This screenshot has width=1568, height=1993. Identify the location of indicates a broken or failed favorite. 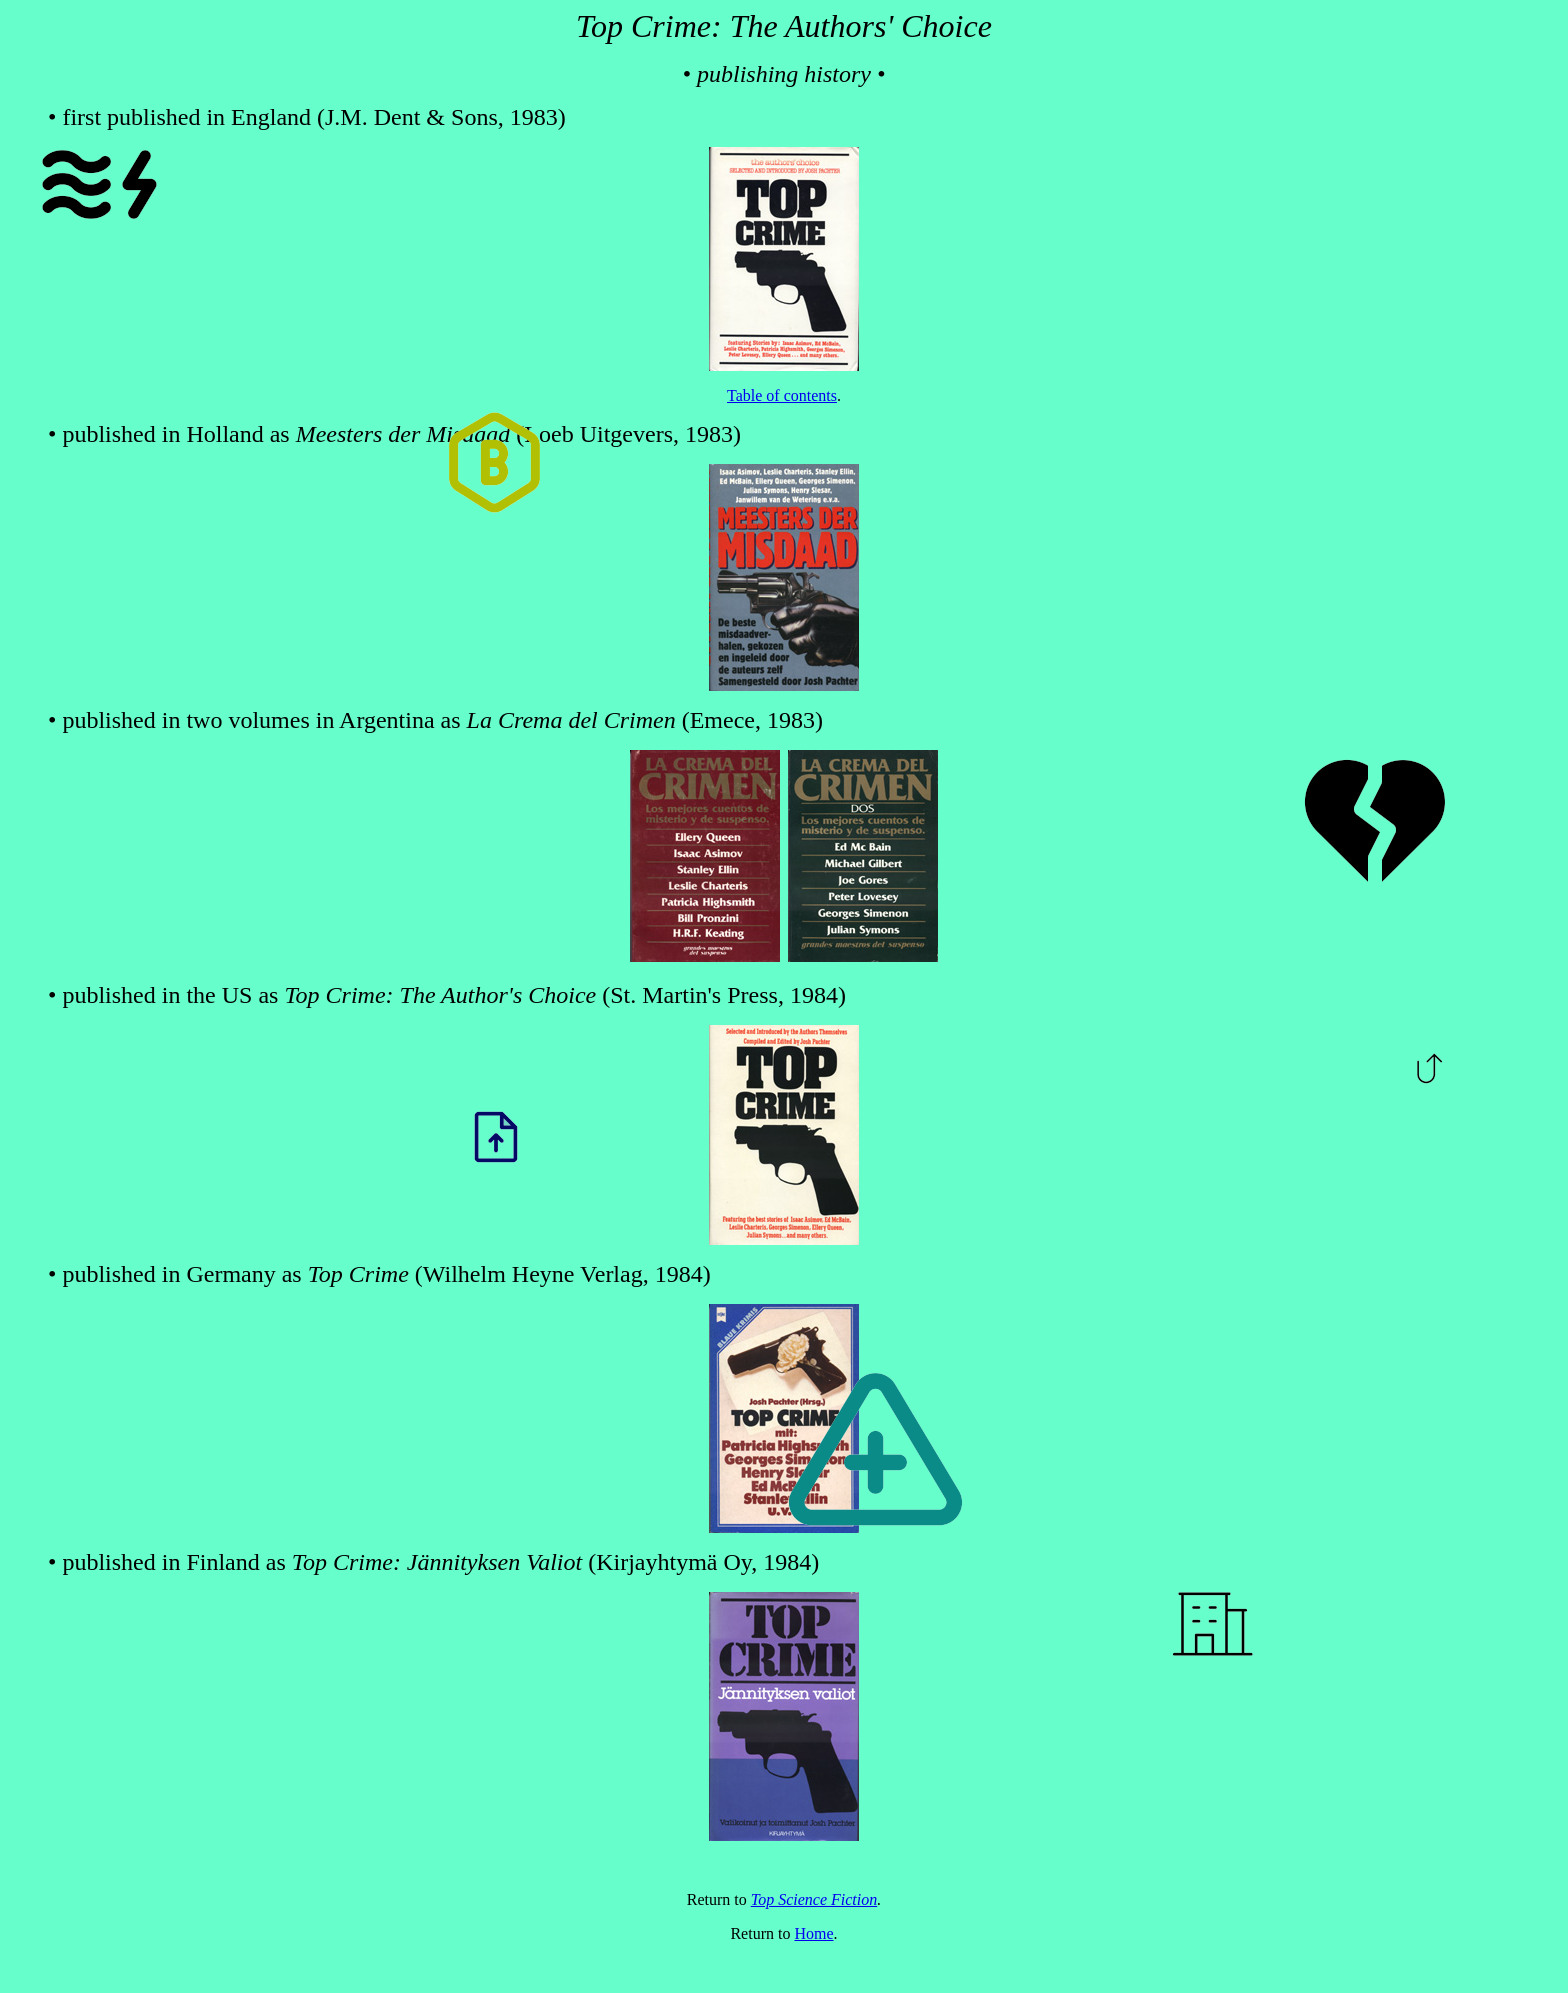
(1375, 823).